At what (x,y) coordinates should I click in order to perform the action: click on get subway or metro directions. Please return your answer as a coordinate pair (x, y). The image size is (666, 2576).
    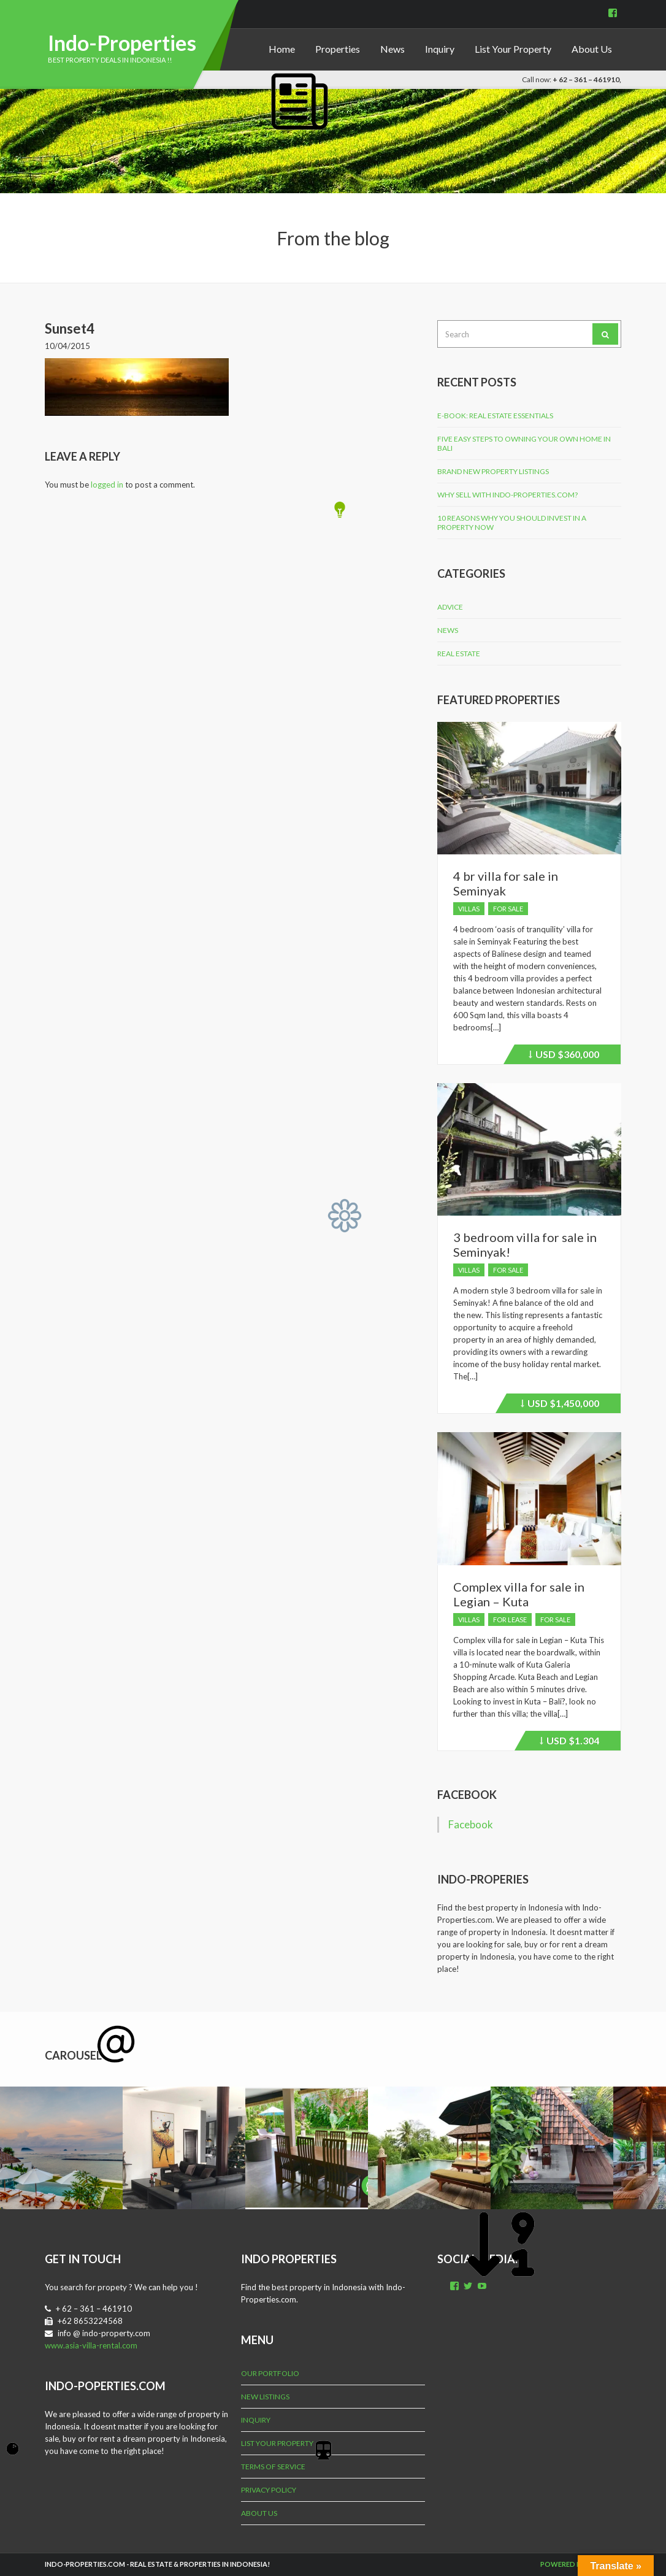
    Looking at the image, I should click on (323, 2450).